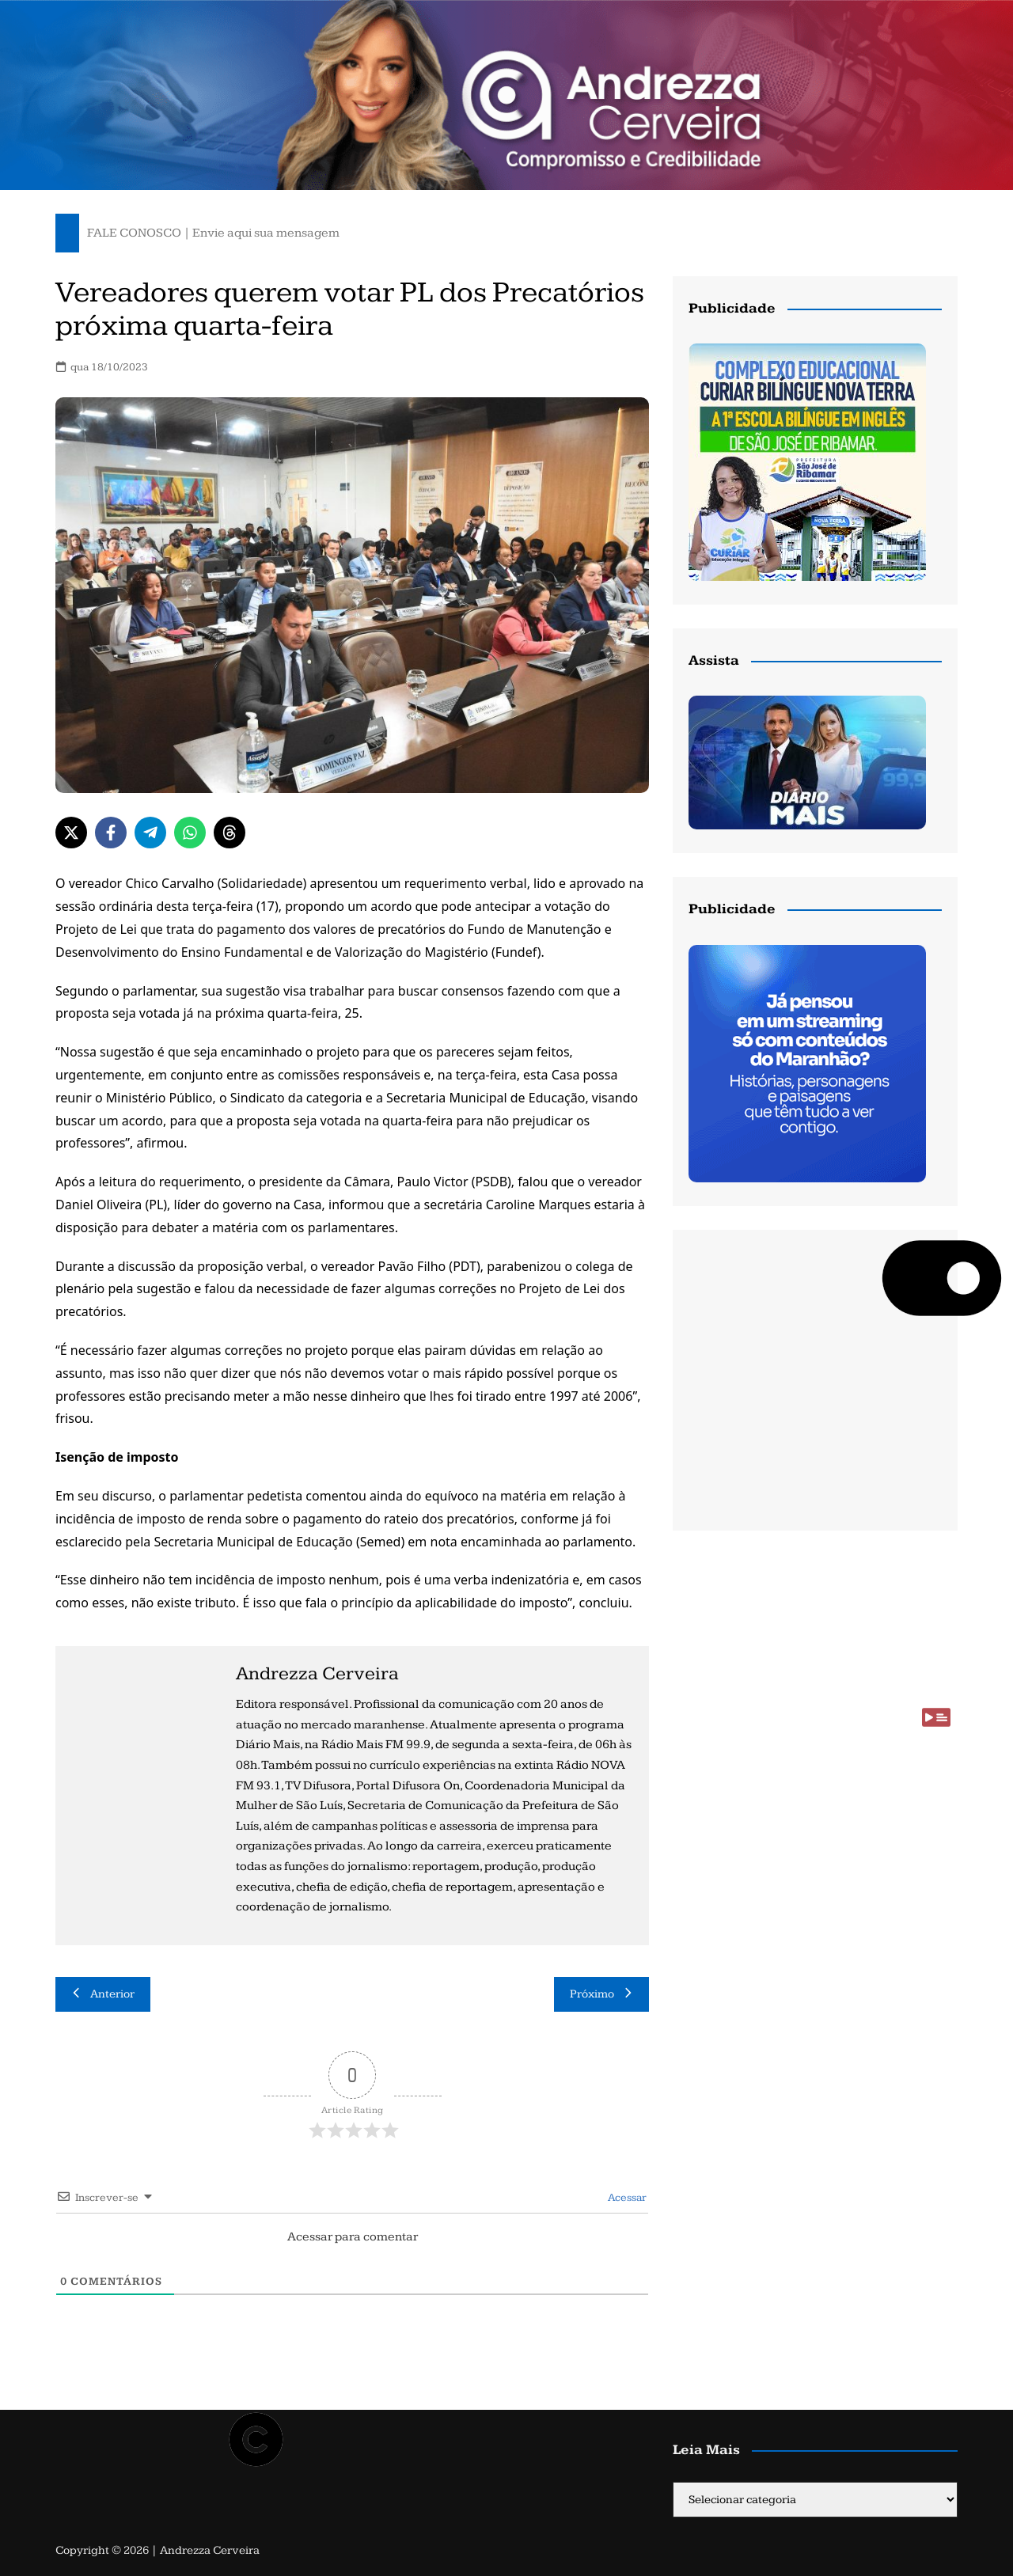 The width and height of the screenshot is (1013, 2576). What do you see at coordinates (936, 1717) in the screenshot?
I see `PreMiD logo - indicates Discord rich presence integration` at bounding box center [936, 1717].